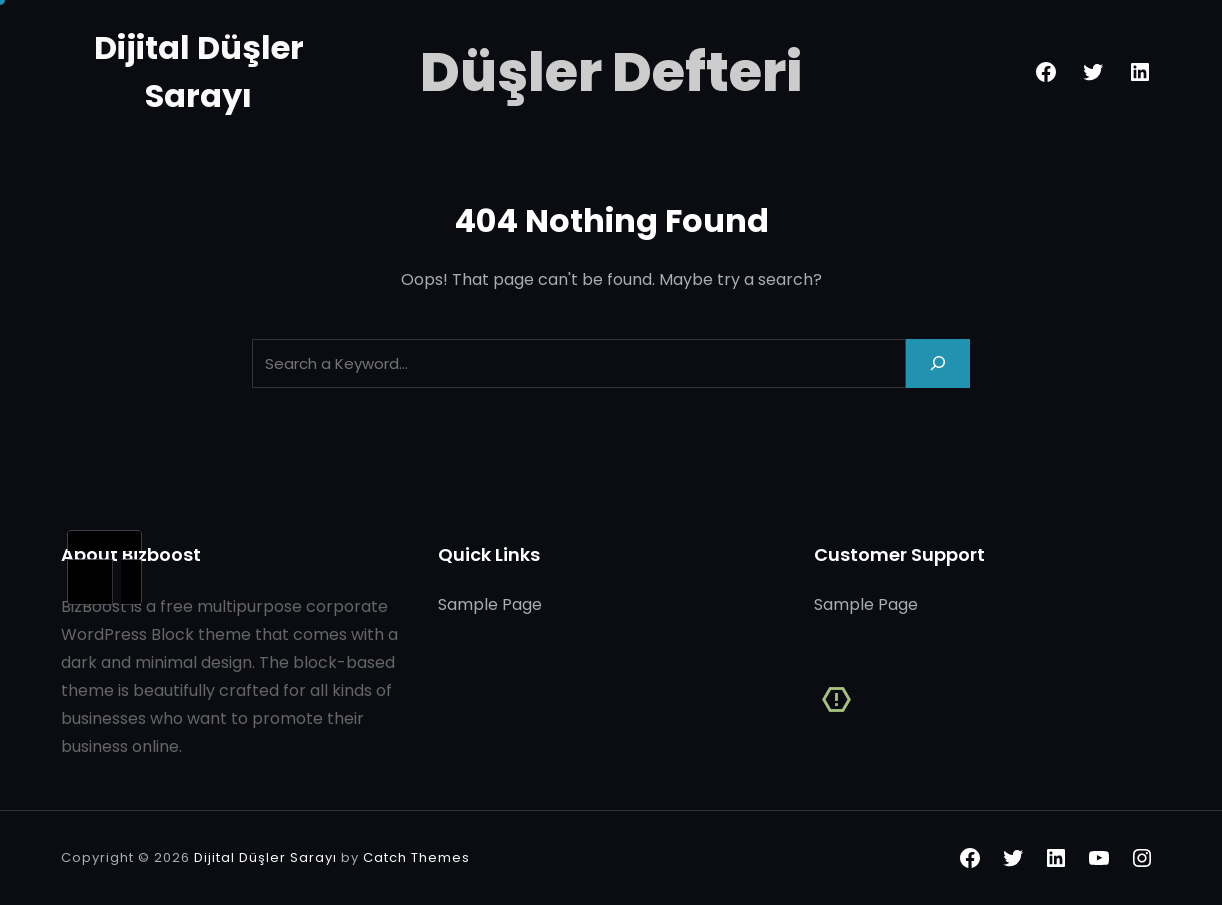 This screenshot has height=905, width=1222. What do you see at coordinates (836, 699) in the screenshot?
I see `mark message as spam` at bounding box center [836, 699].